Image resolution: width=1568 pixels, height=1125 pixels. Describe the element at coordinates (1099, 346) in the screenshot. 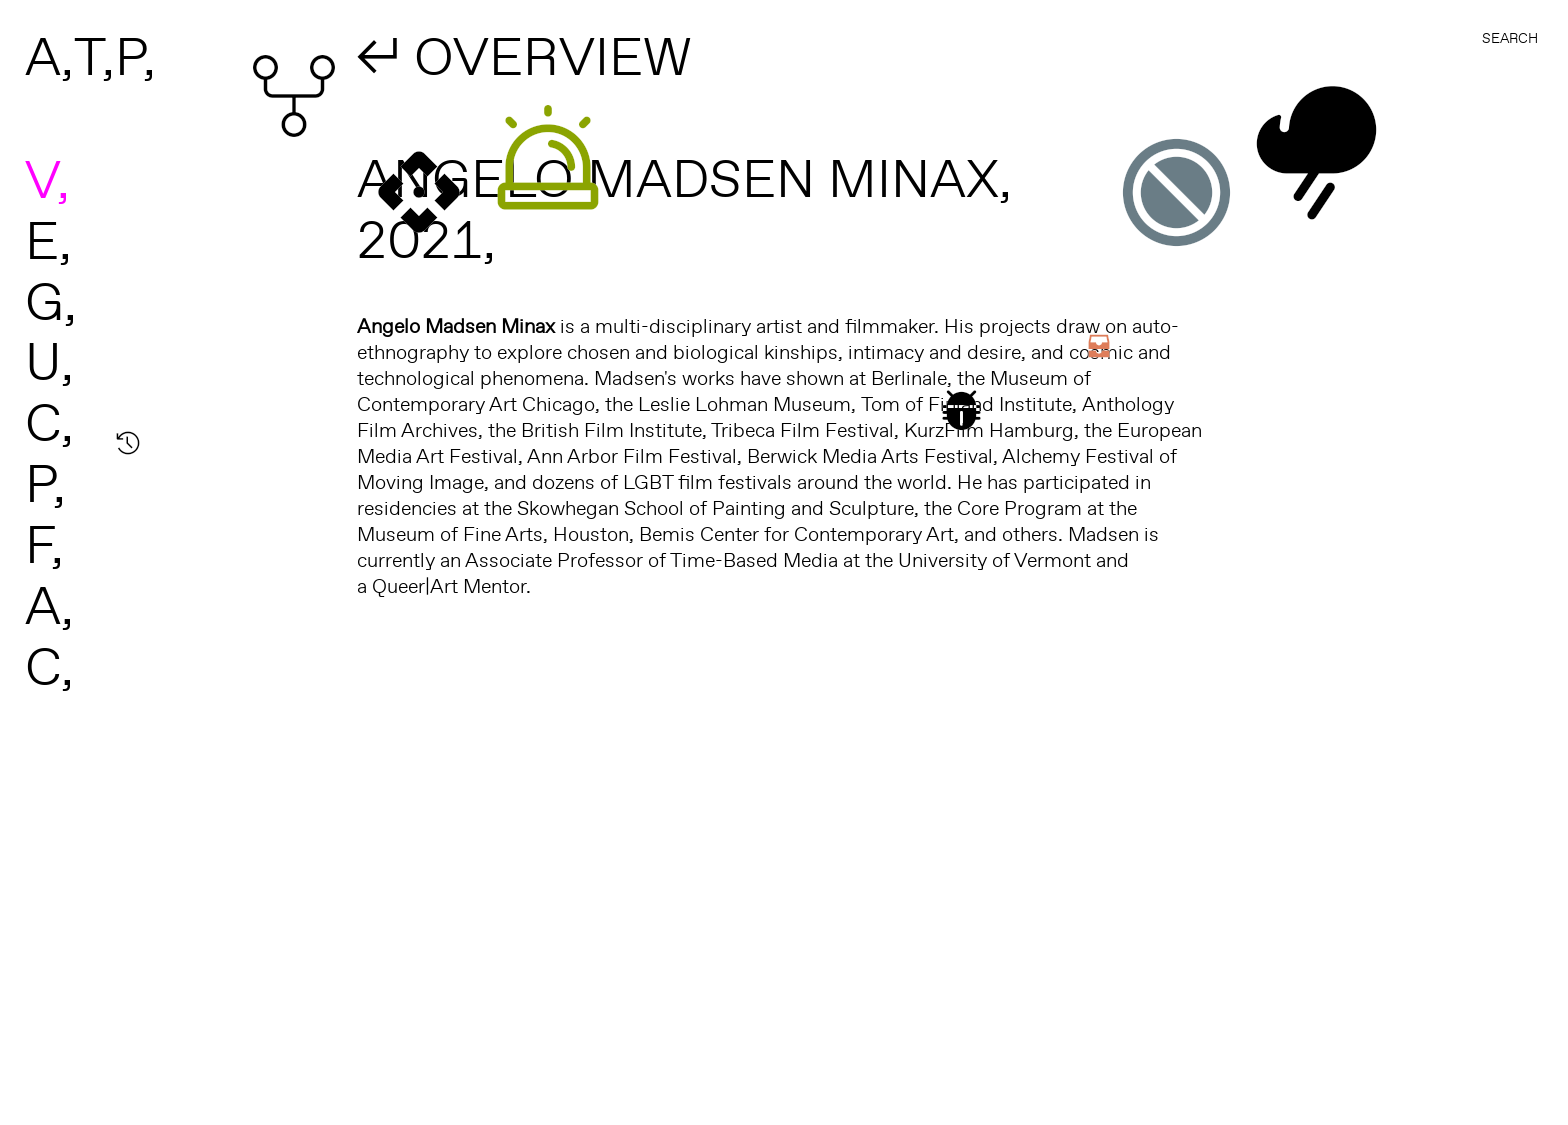

I see `access stacked file trays or inbox folders` at that location.